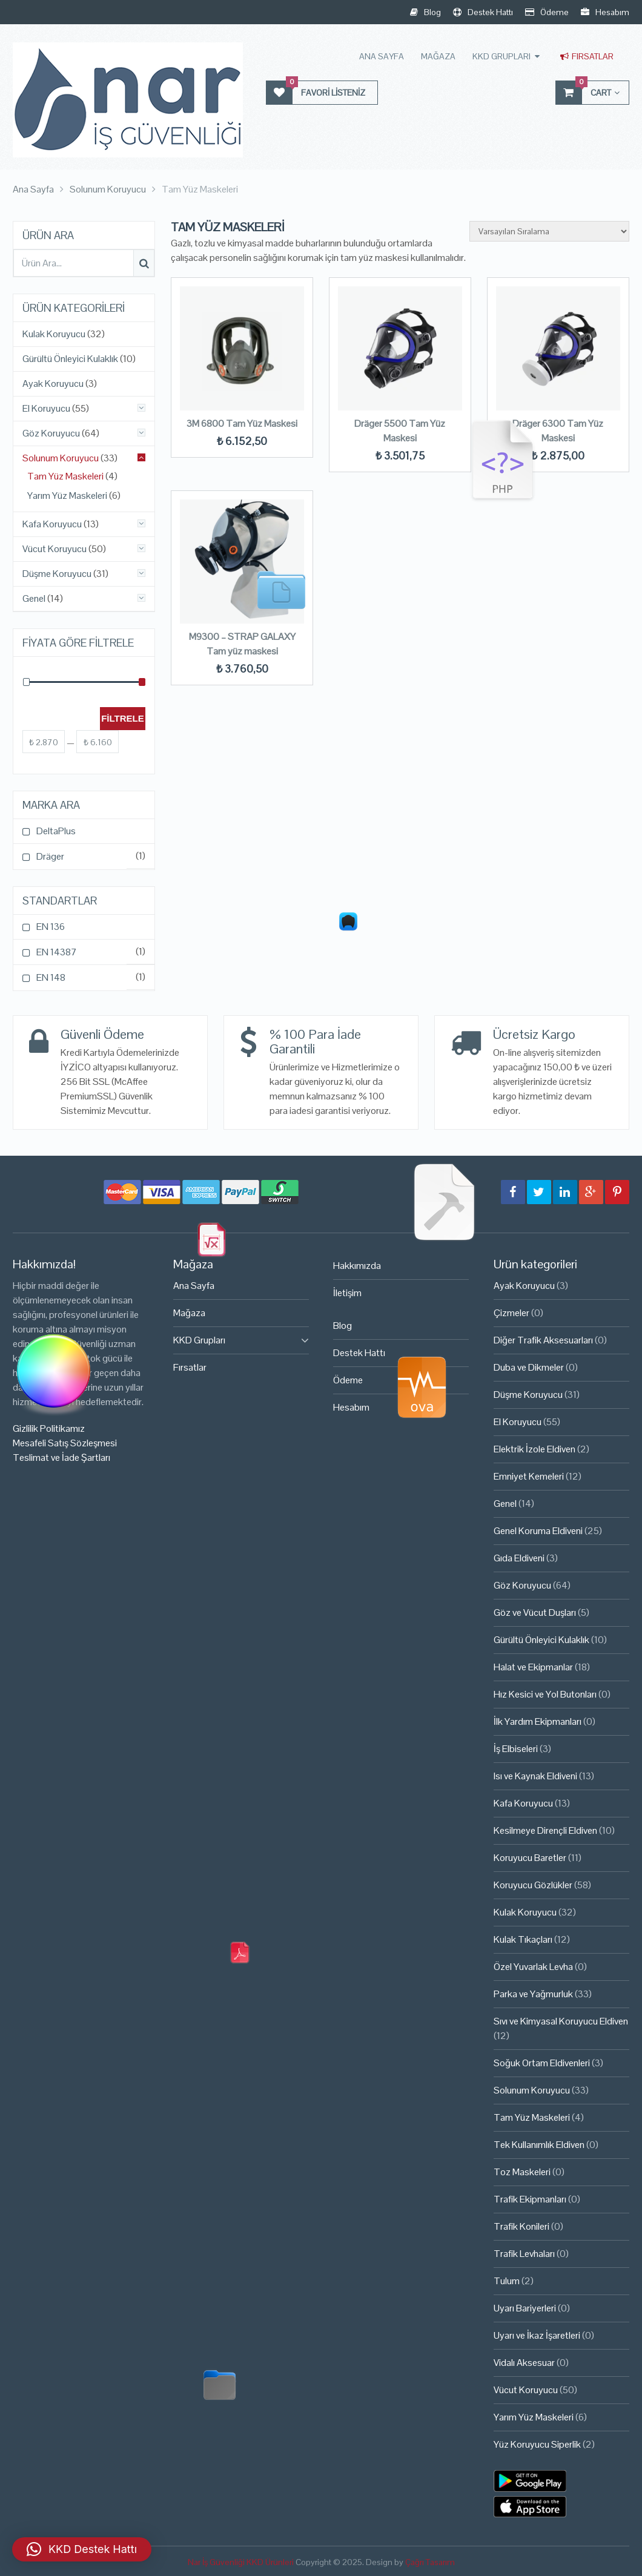 The image size is (642, 2576). Describe the element at coordinates (503, 461) in the screenshot. I see `a PHP source code file` at that location.